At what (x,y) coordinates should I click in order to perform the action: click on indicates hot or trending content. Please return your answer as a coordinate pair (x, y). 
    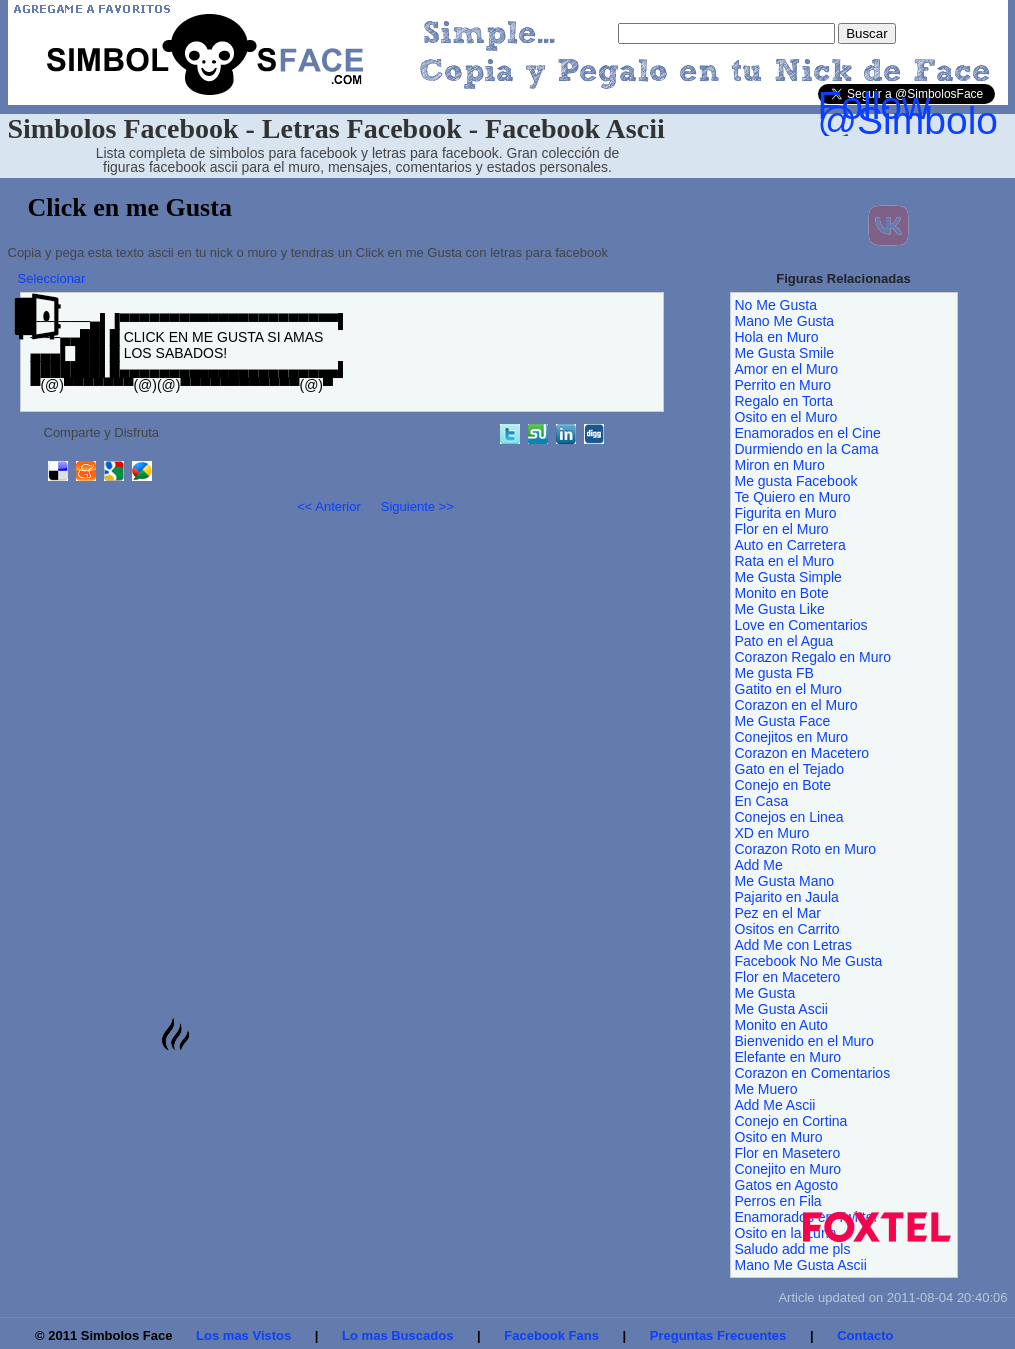
    Looking at the image, I should click on (176, 1034).